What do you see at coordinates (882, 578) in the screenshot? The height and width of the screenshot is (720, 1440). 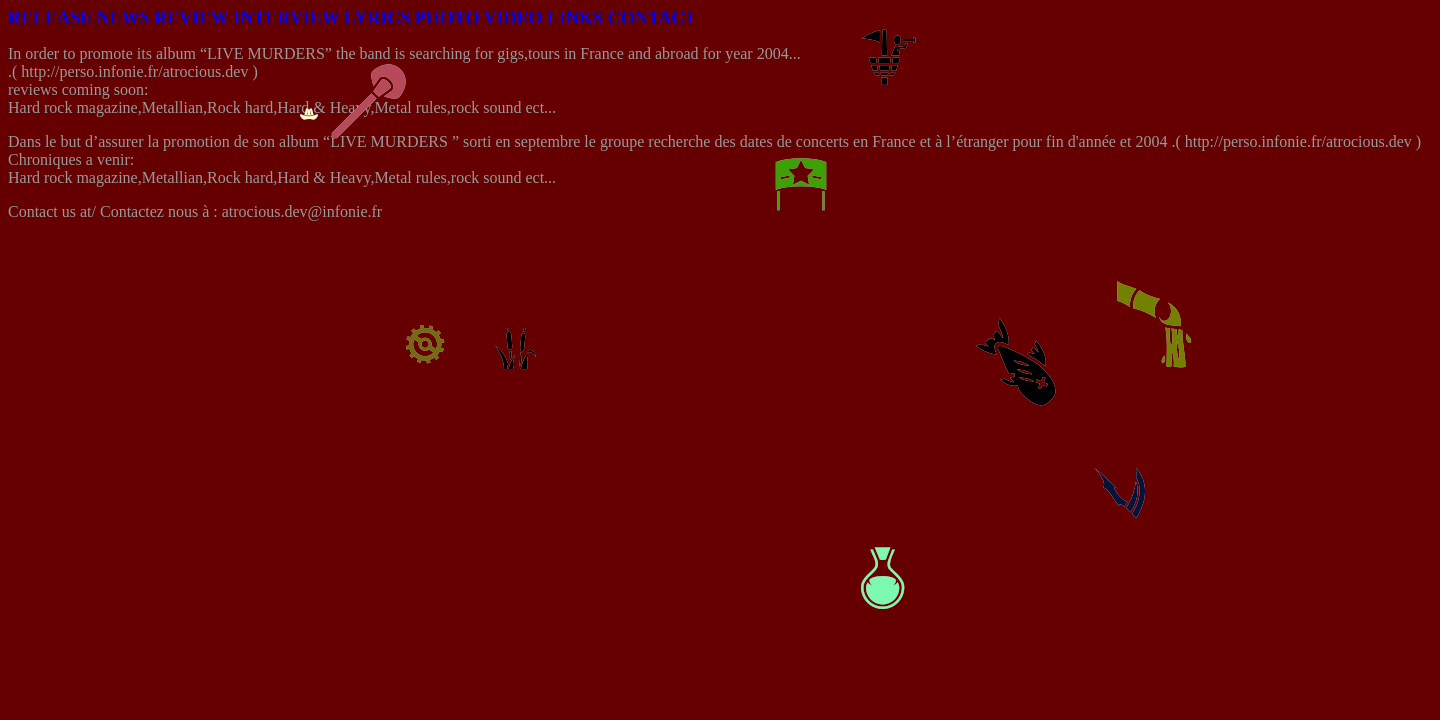 I see `access the alchemy or crafting menu` at bounding box center [882, 578].